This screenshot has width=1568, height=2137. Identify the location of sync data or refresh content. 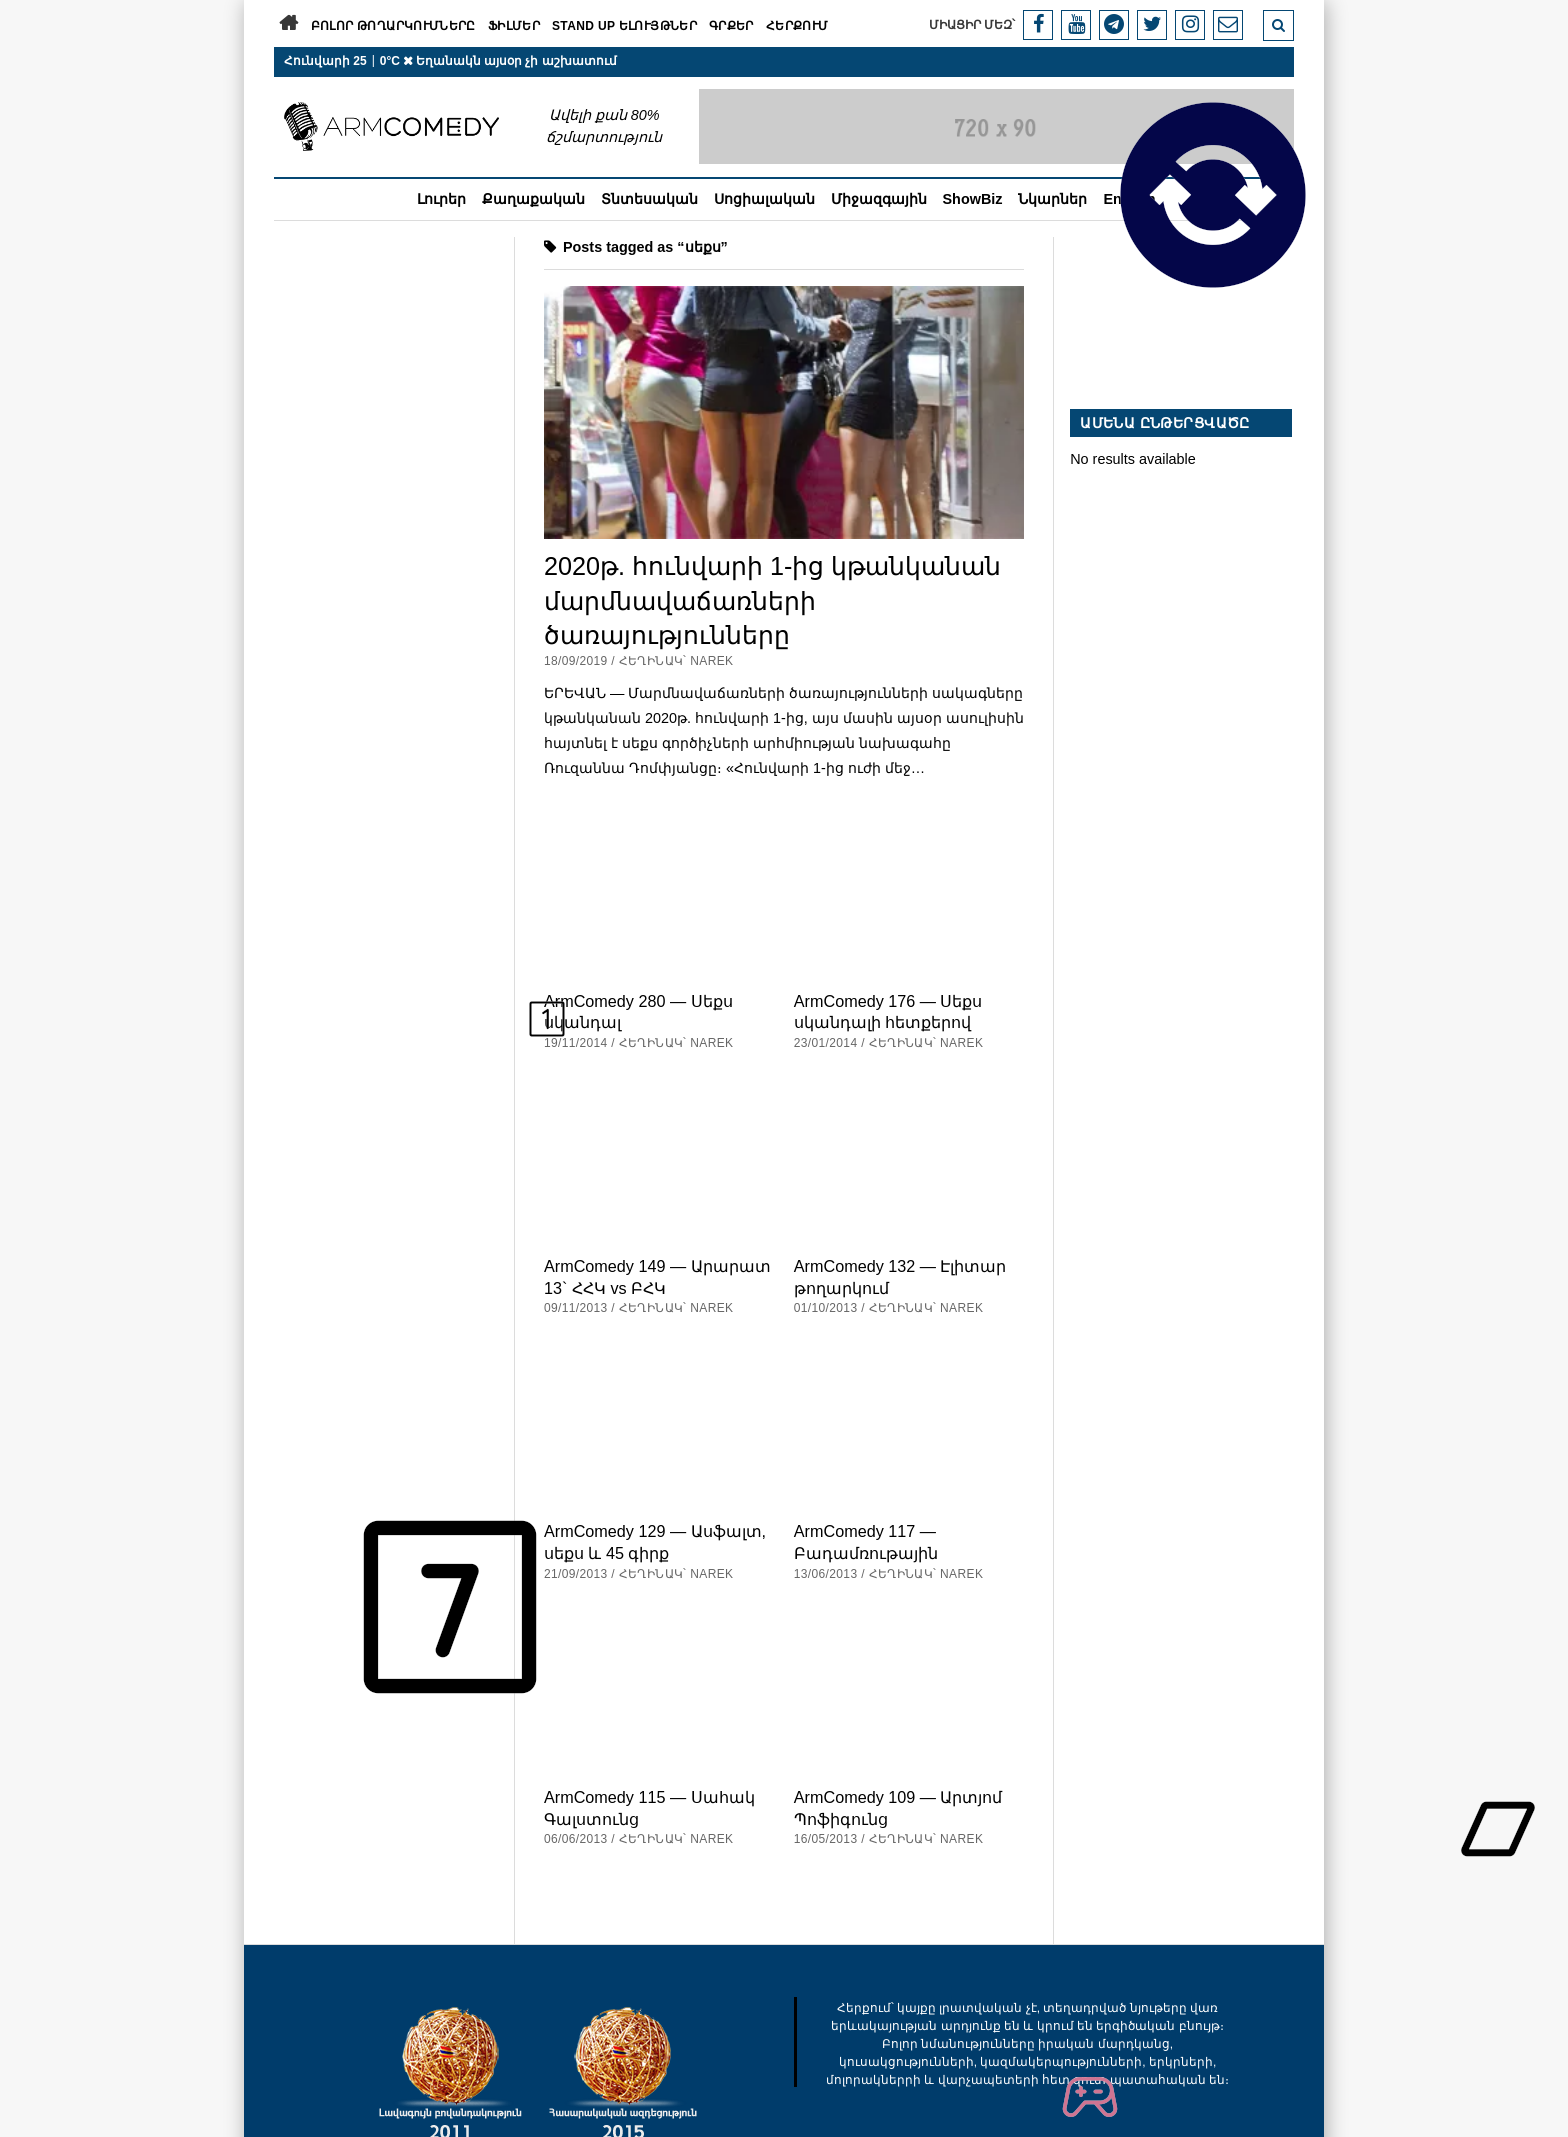
(1213, 195).